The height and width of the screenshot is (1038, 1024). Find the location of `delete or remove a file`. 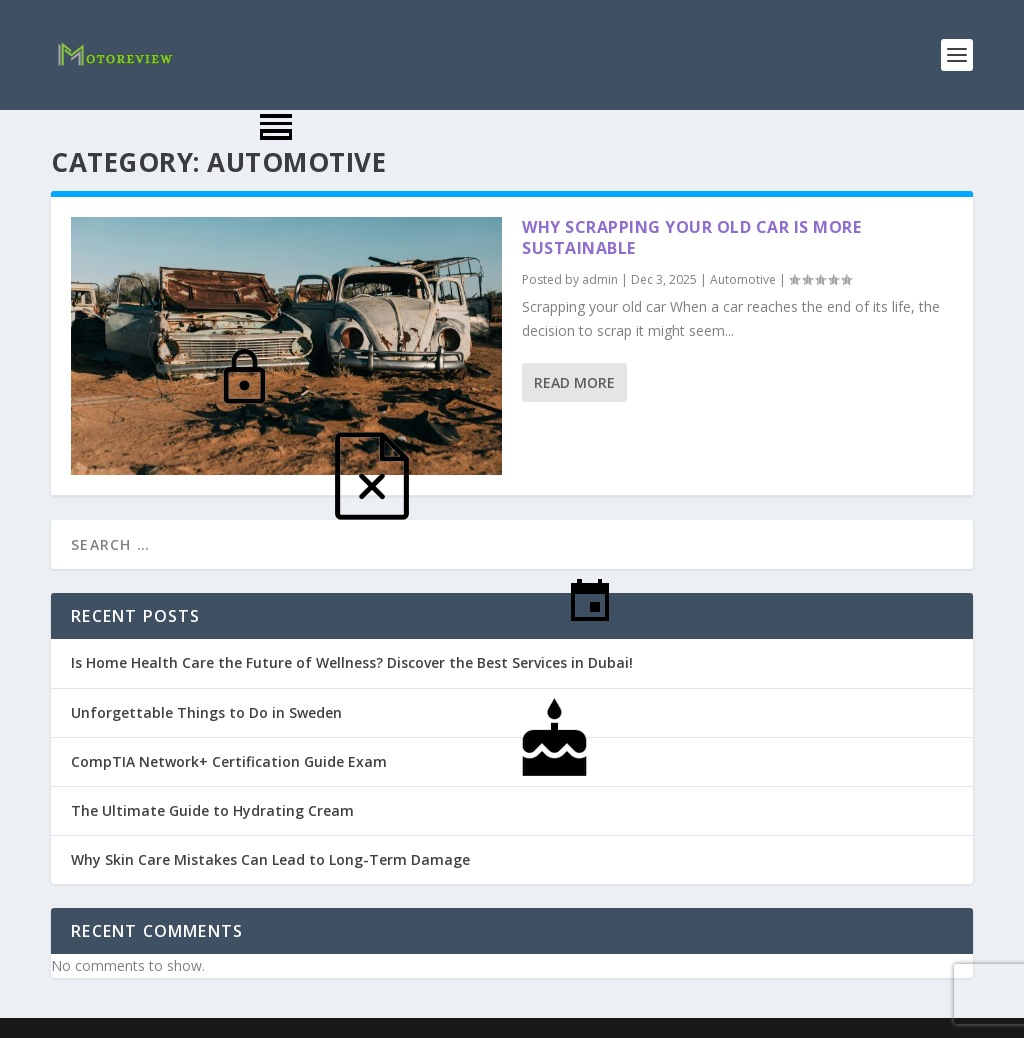

delete or remove a file is located at coordinates (372, 476).